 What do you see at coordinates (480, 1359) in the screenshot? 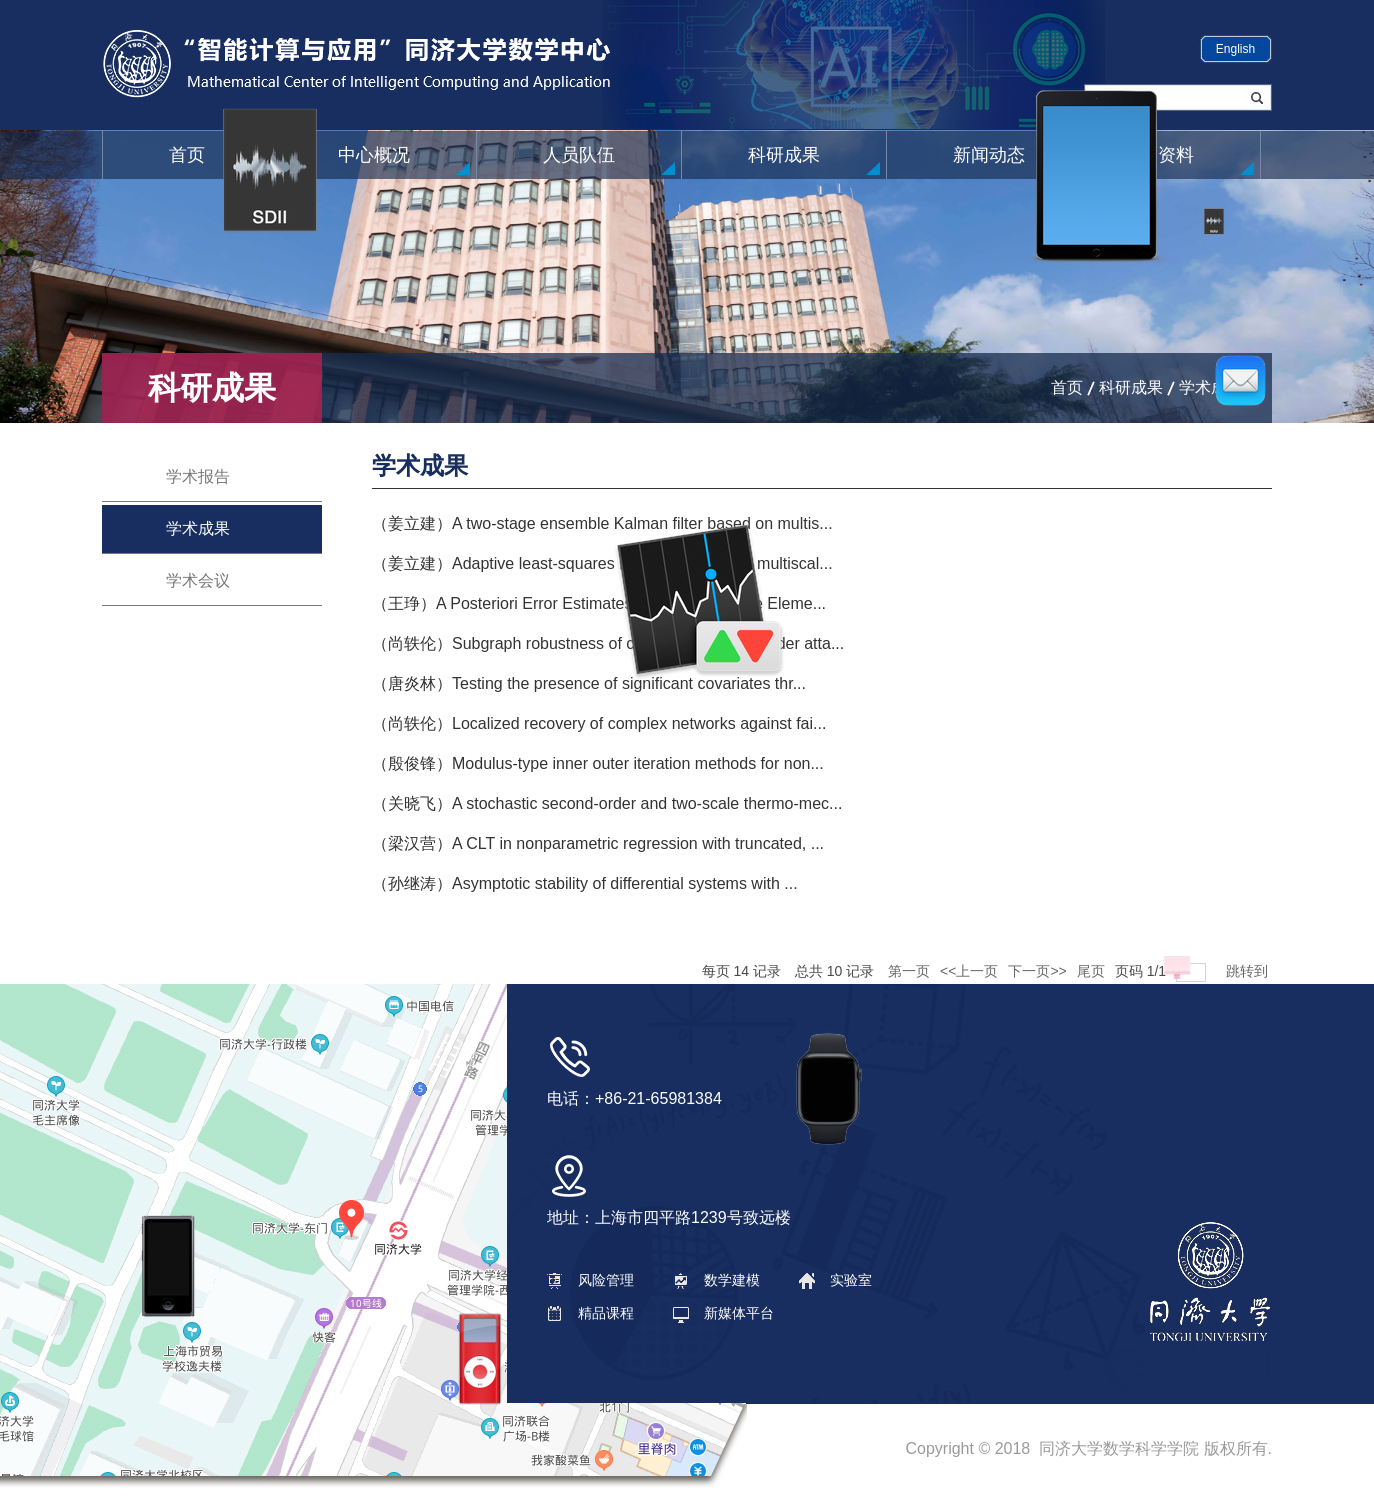
I see `indicates a connected iPod nano device` at bounding box center [480, 1359].